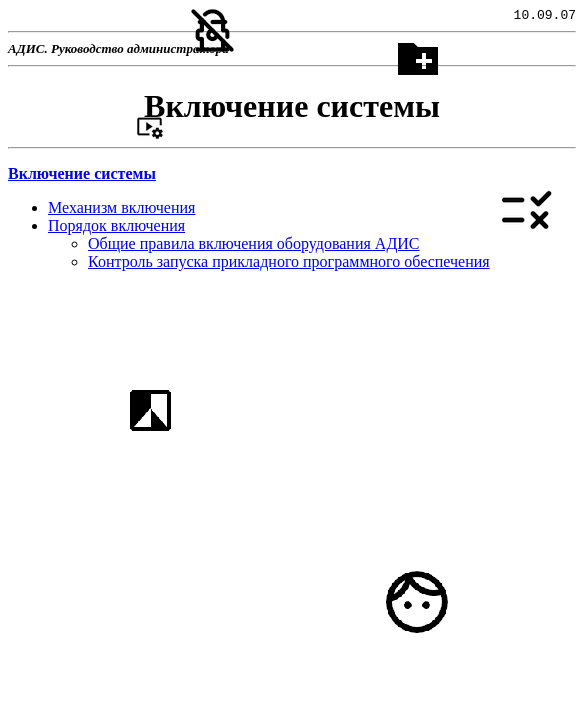 This screenshot has height=720, width=584. I want to click on apply black and white filter to image, so click(150, 410).